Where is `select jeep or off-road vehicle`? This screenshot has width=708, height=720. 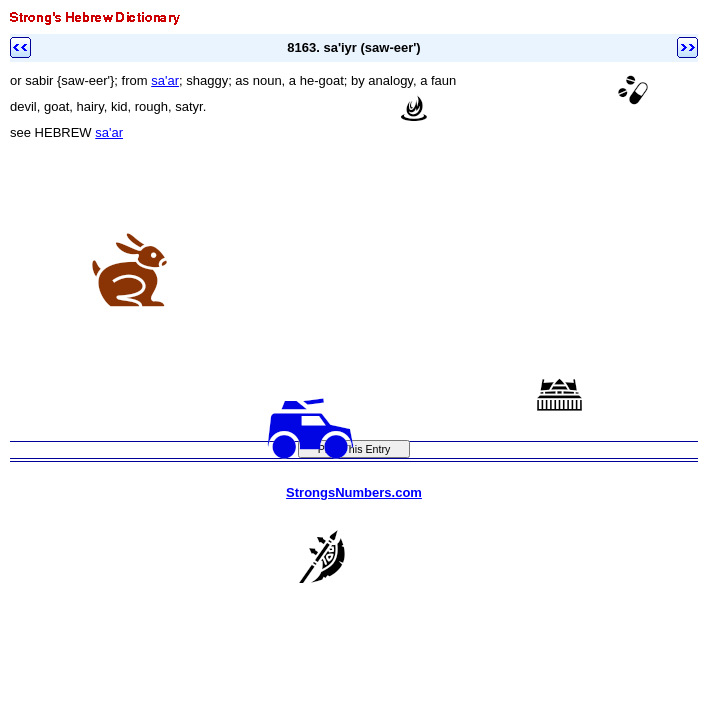 select jeep or off-road vehicle is located at coordinates (310, 428).